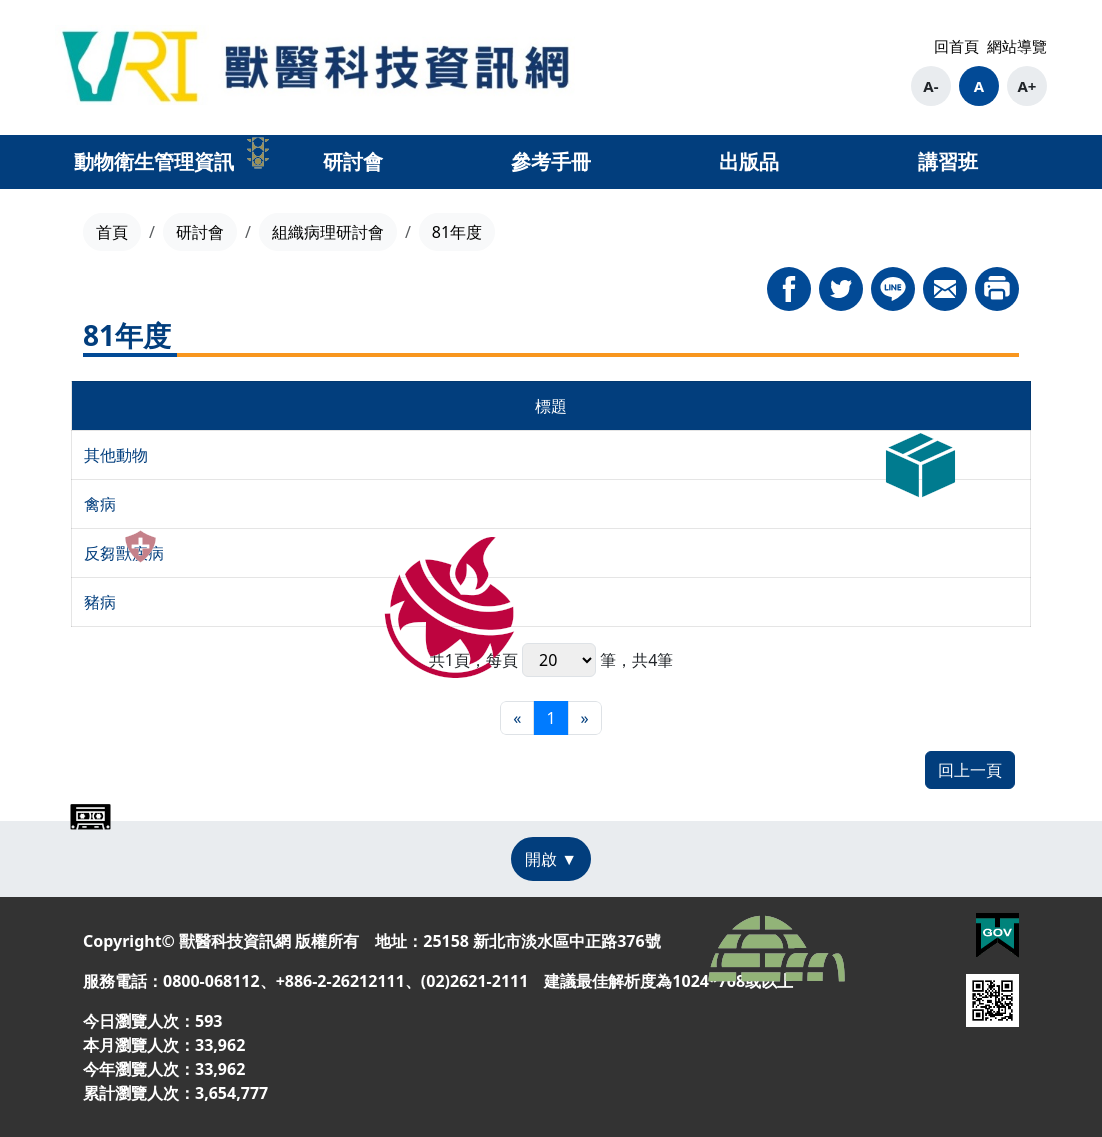  I want to click on use an incendiary or fire-based weapon, so click(449, 607).